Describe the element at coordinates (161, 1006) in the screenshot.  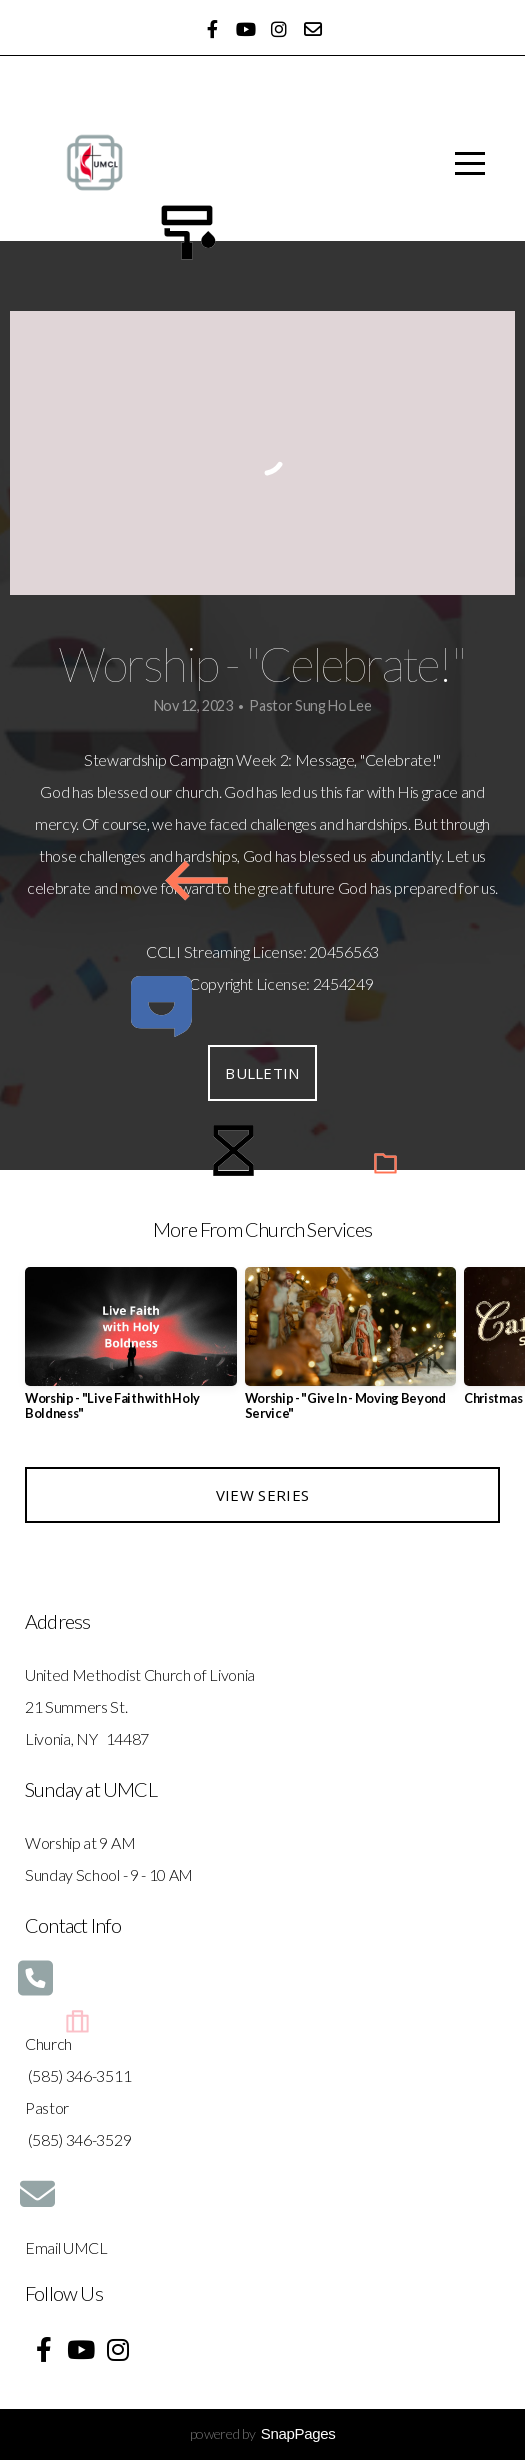
I see `open the Answer Q&A platform` at that location.